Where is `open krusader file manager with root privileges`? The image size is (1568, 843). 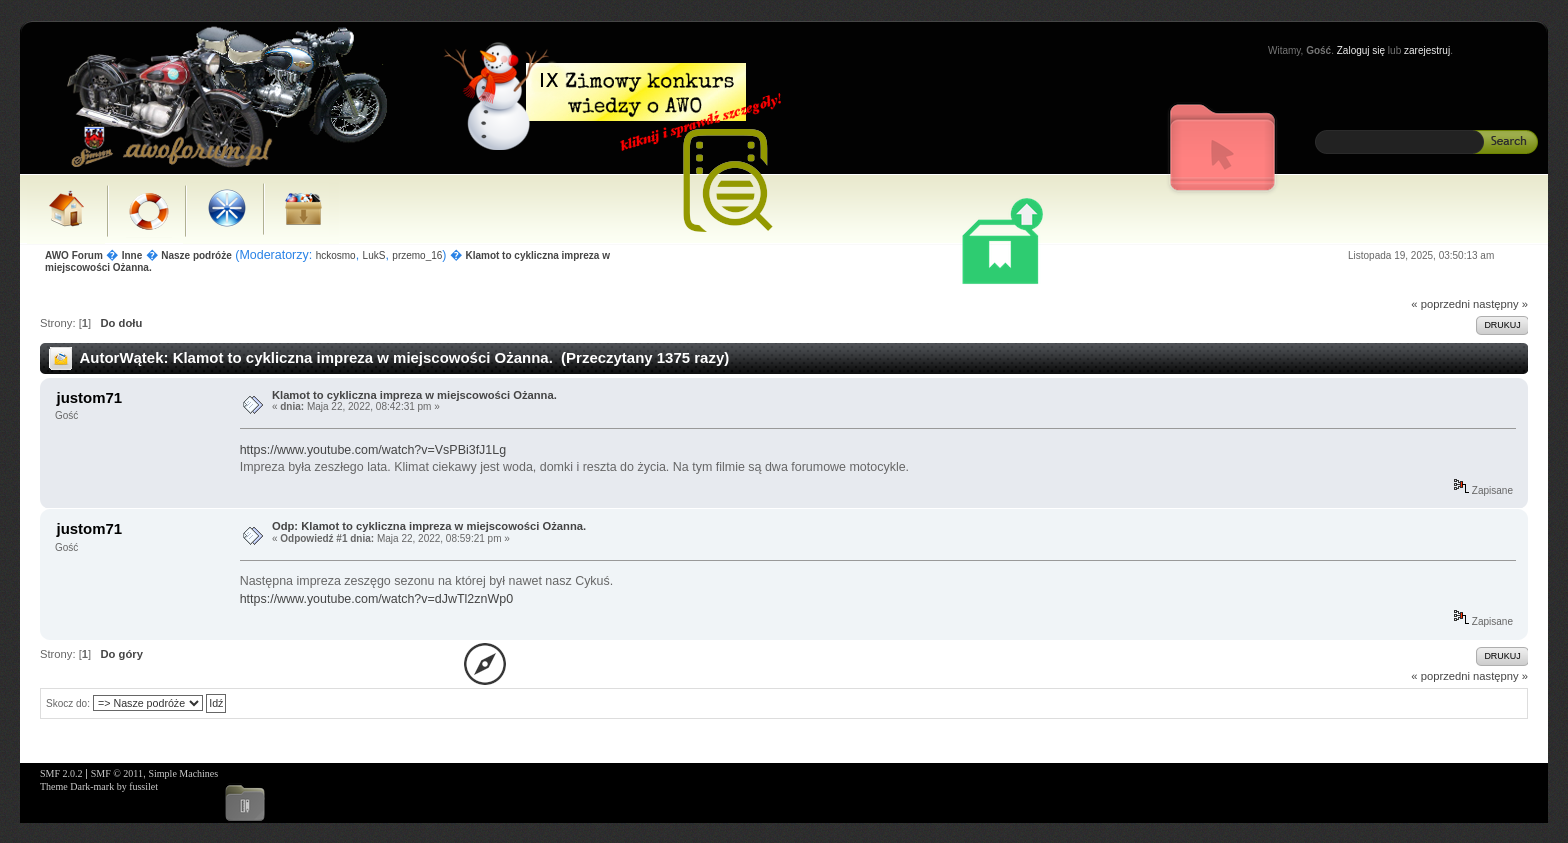 open krusader file manager with root privileges is located at coordinates (1222, 147).